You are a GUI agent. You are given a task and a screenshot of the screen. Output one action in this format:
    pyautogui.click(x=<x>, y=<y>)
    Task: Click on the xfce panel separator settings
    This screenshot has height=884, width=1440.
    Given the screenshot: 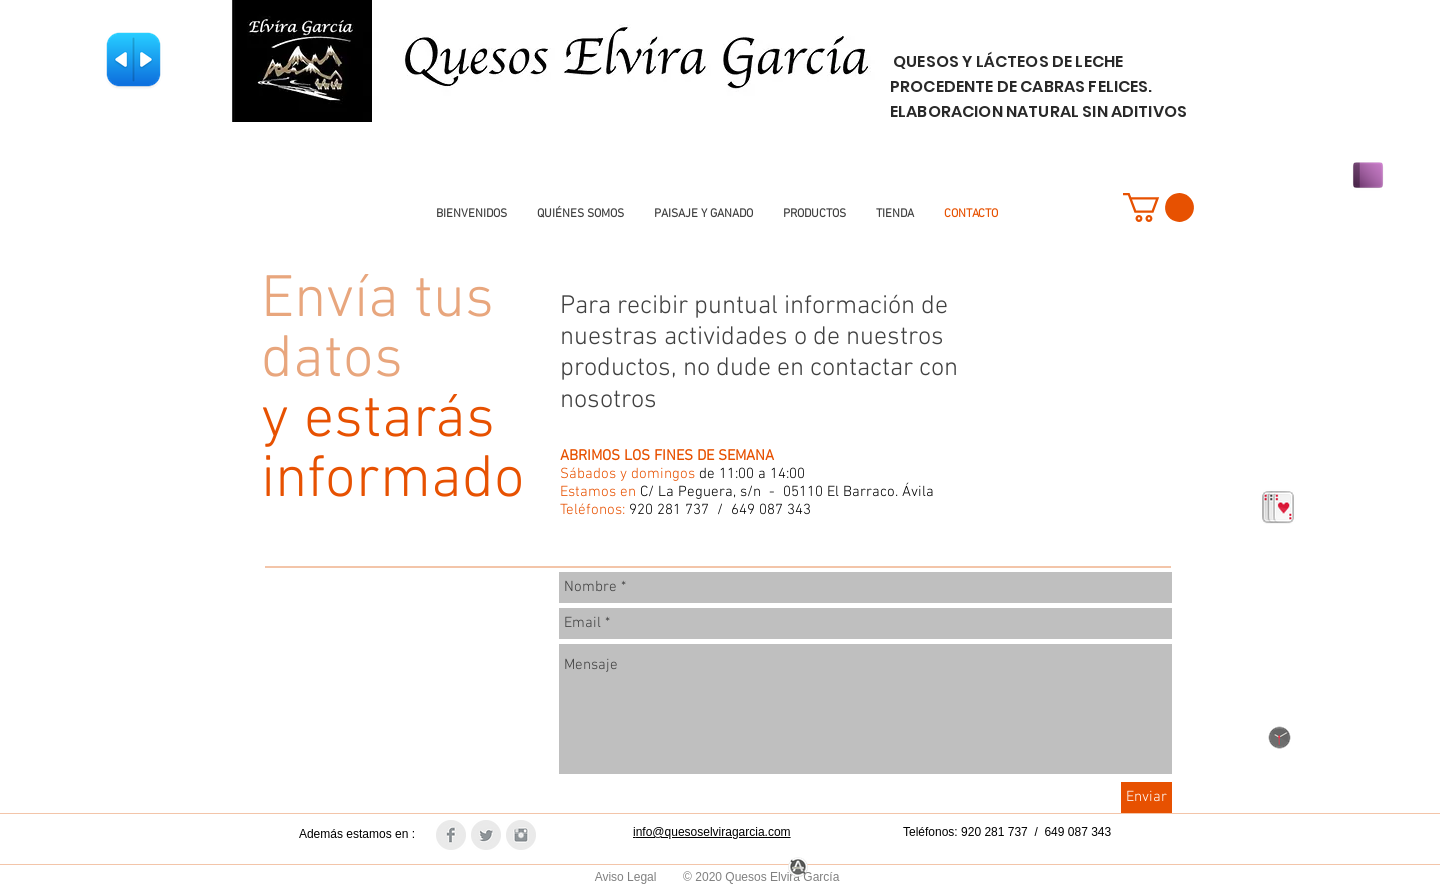 What is the action you would take?
    pyautogui.click(x=133, y=59)
    